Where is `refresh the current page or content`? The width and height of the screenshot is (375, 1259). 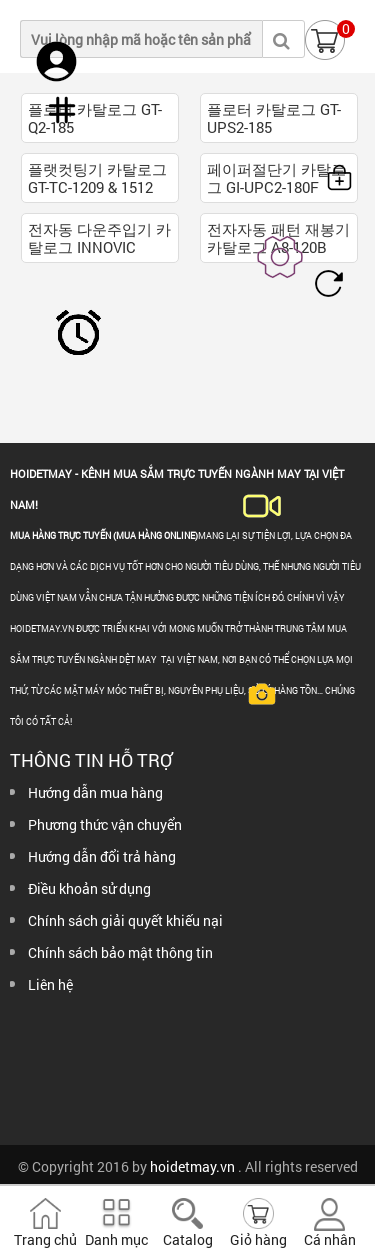 refresh the current page or content is located at coordinates (329, 283).